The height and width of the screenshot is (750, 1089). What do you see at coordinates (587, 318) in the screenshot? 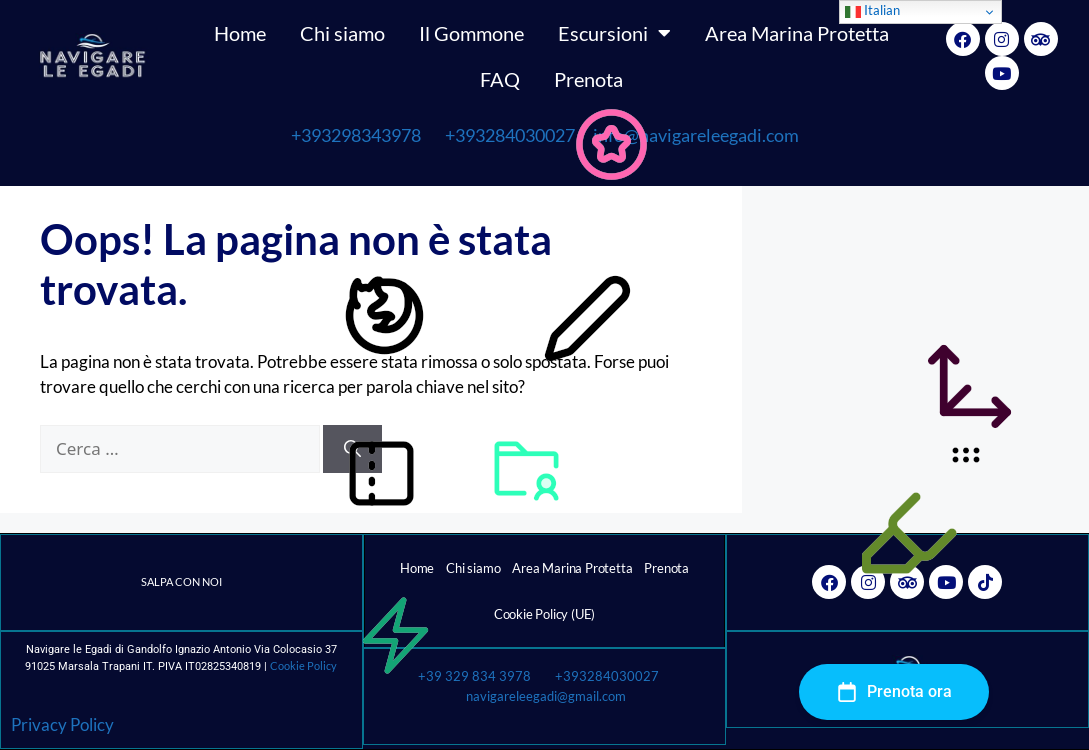
I see `edit content or text` at bounding box center [587, 318].